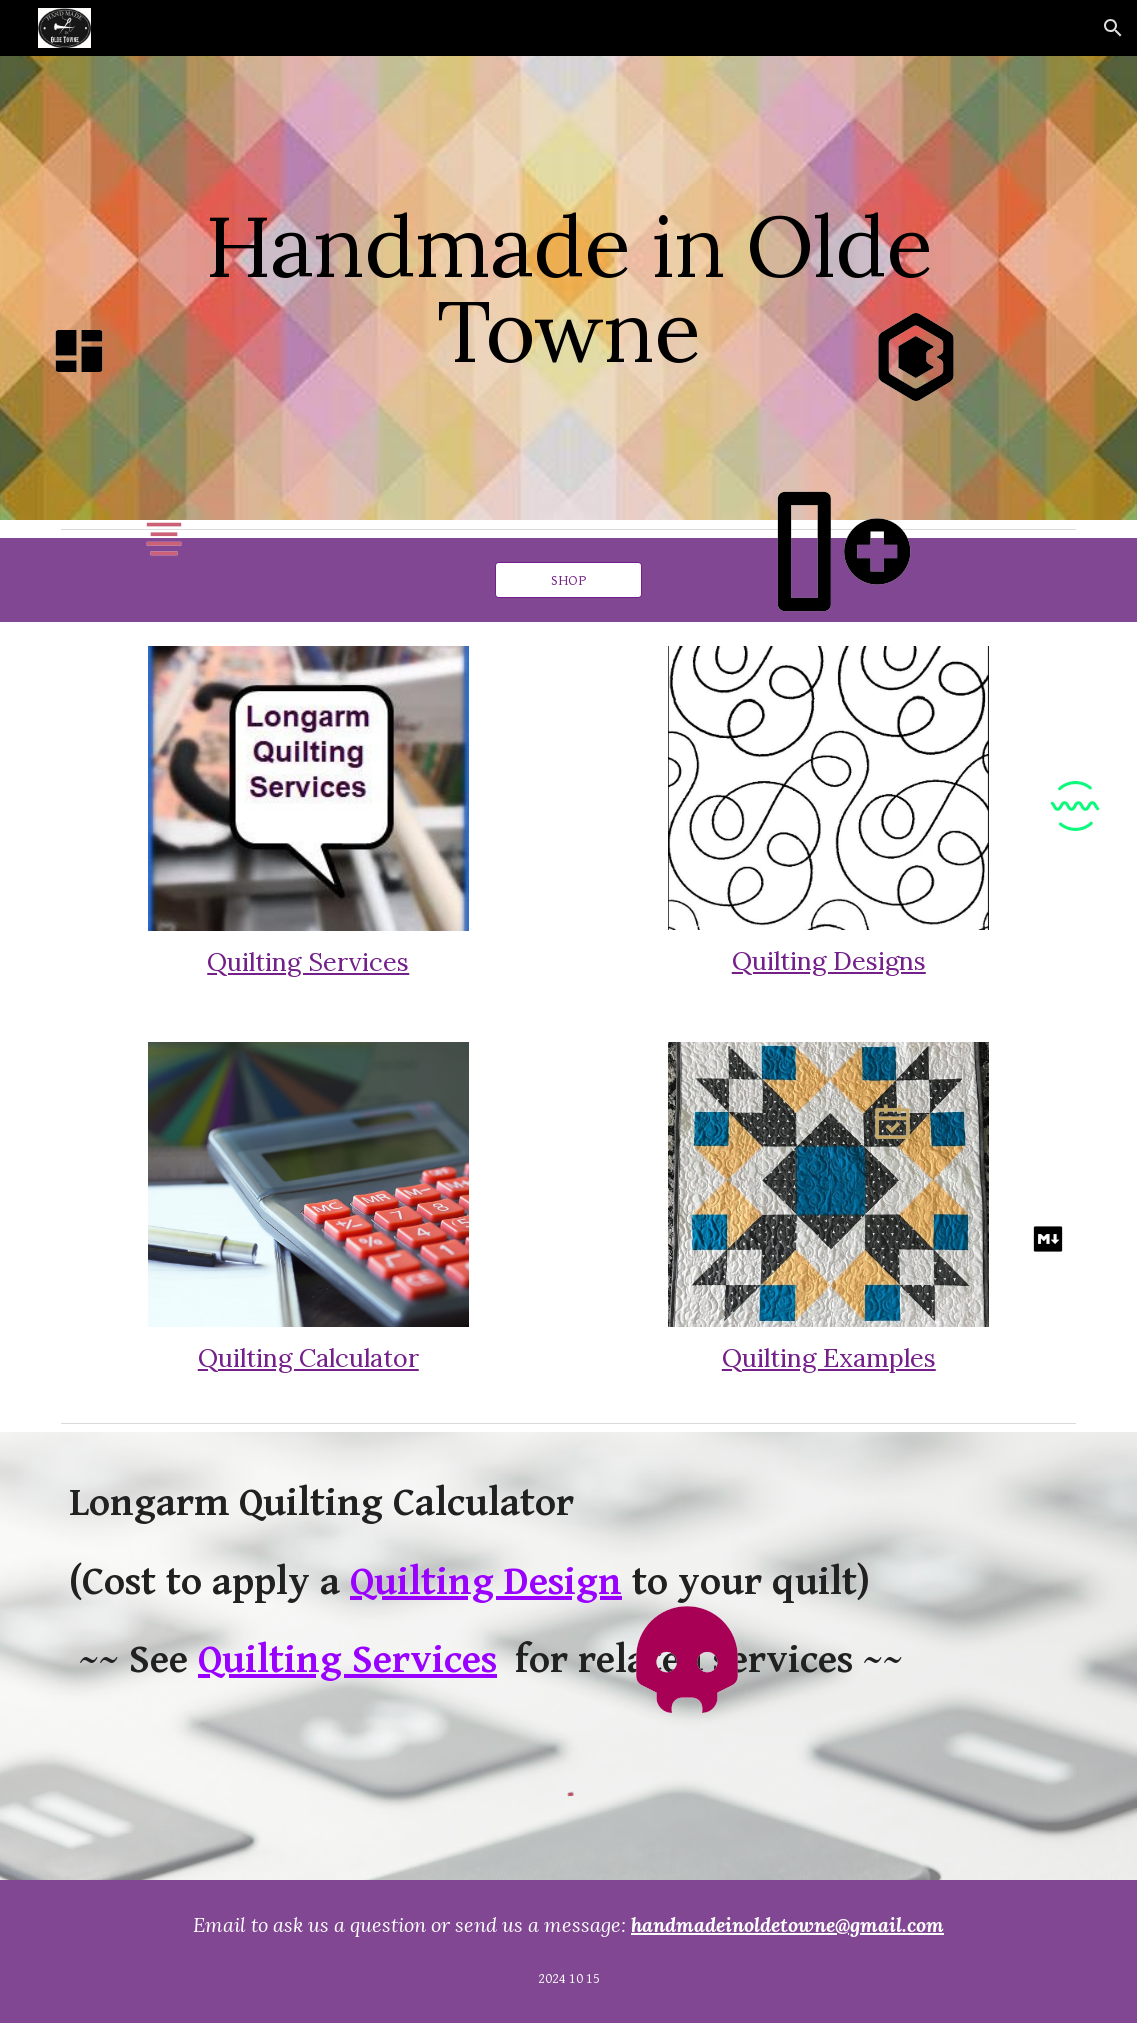 The width and height of the screenshot is (1137, 2023). I want to click on indicates danger or hazardous content, so click(687, 1657).